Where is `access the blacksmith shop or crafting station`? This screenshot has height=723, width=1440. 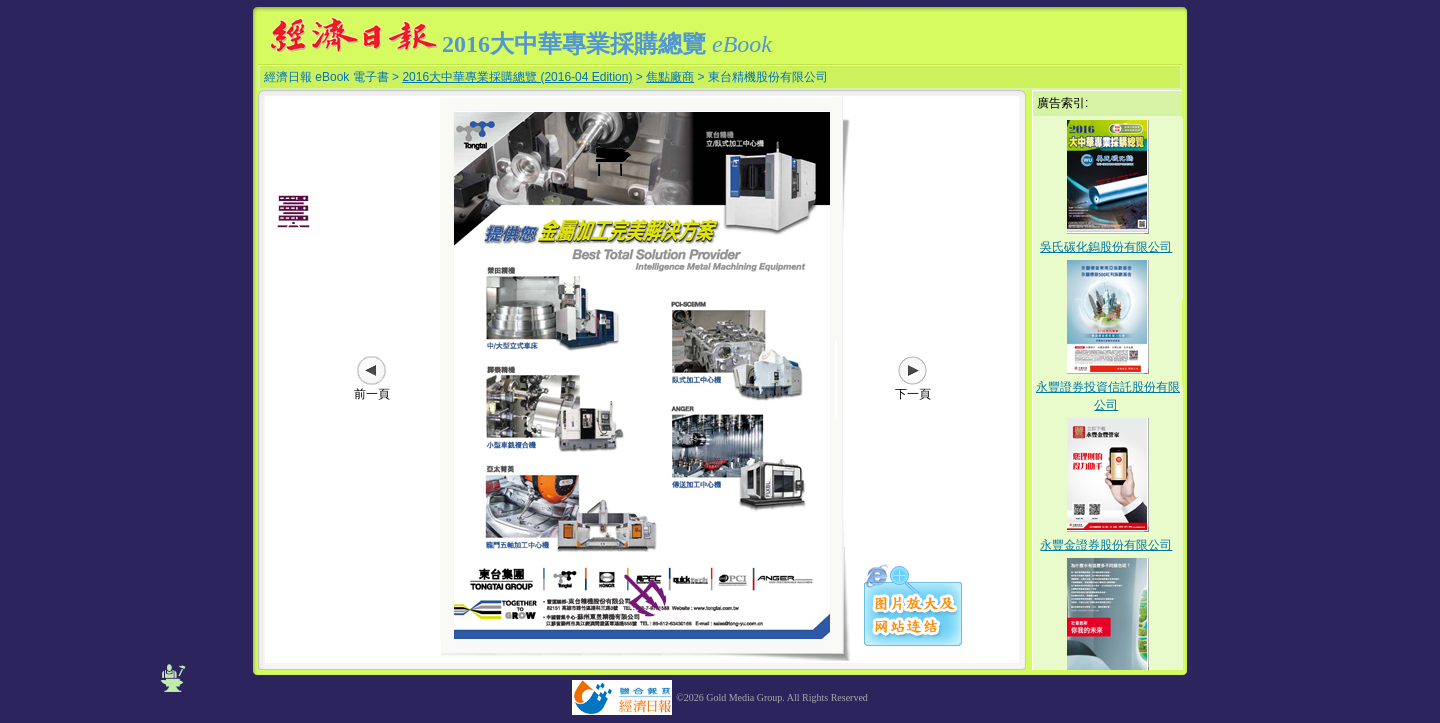
access the blacksmith shop or crafting station is located at coordinates (172, 678).